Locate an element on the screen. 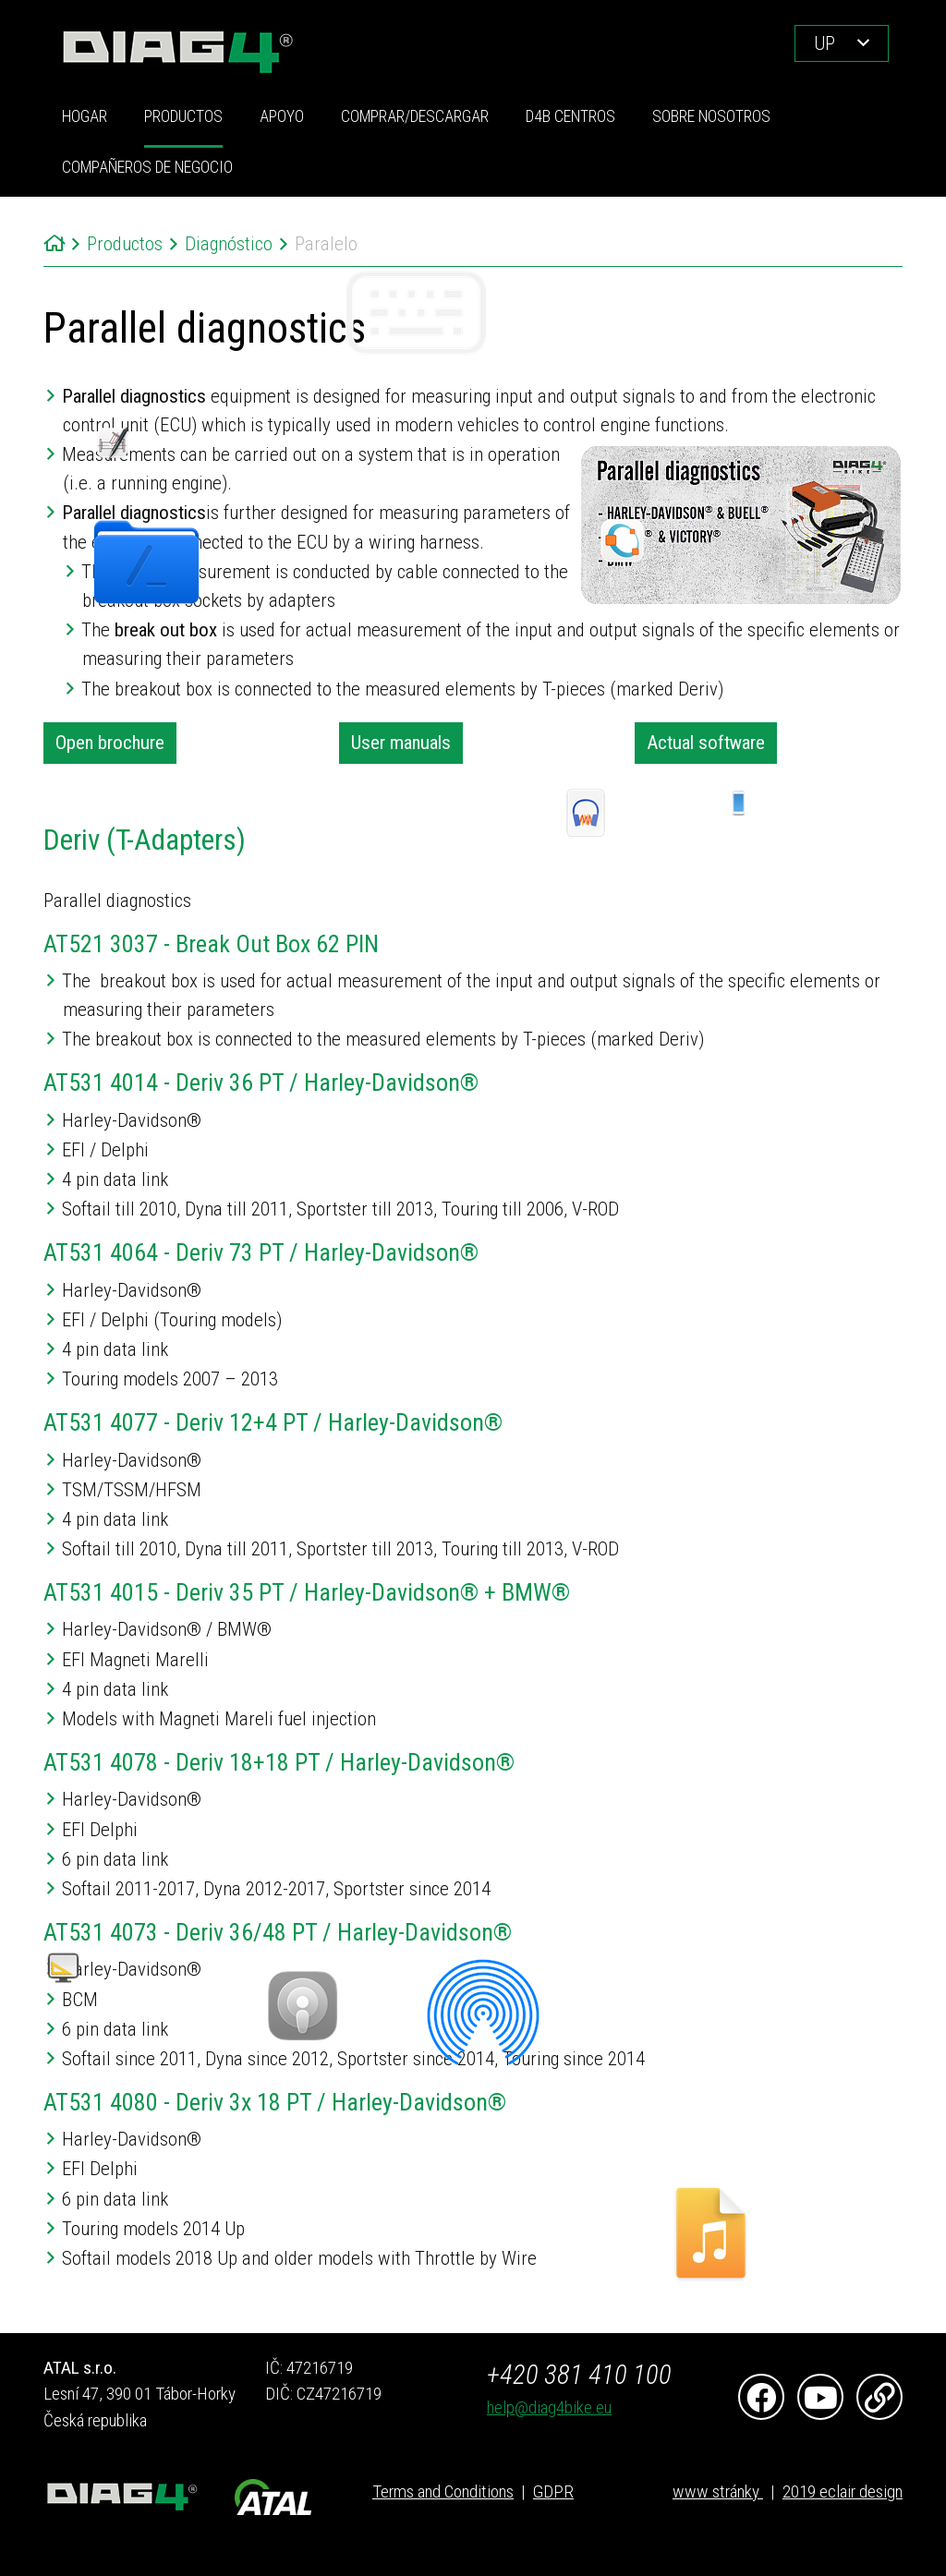 The image size is (946, 2576). share files wirelessly via AirDrop is located at coordinates (483, 2015).